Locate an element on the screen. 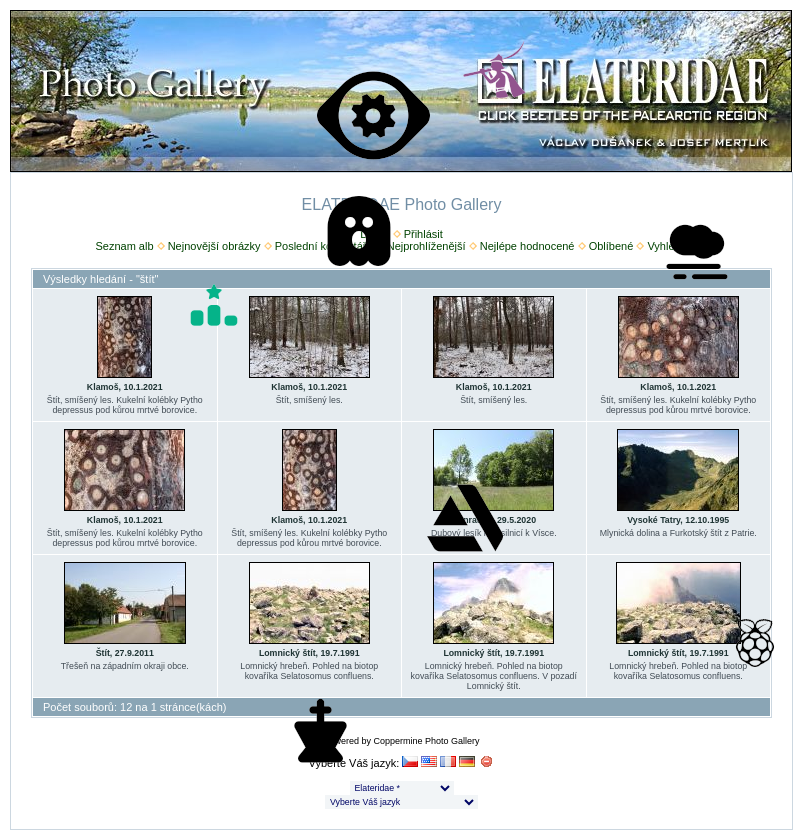 The height and width of the screenshot is (840, 793). visit ArtStation profile or portfolio is located at coordinates (465, 518).